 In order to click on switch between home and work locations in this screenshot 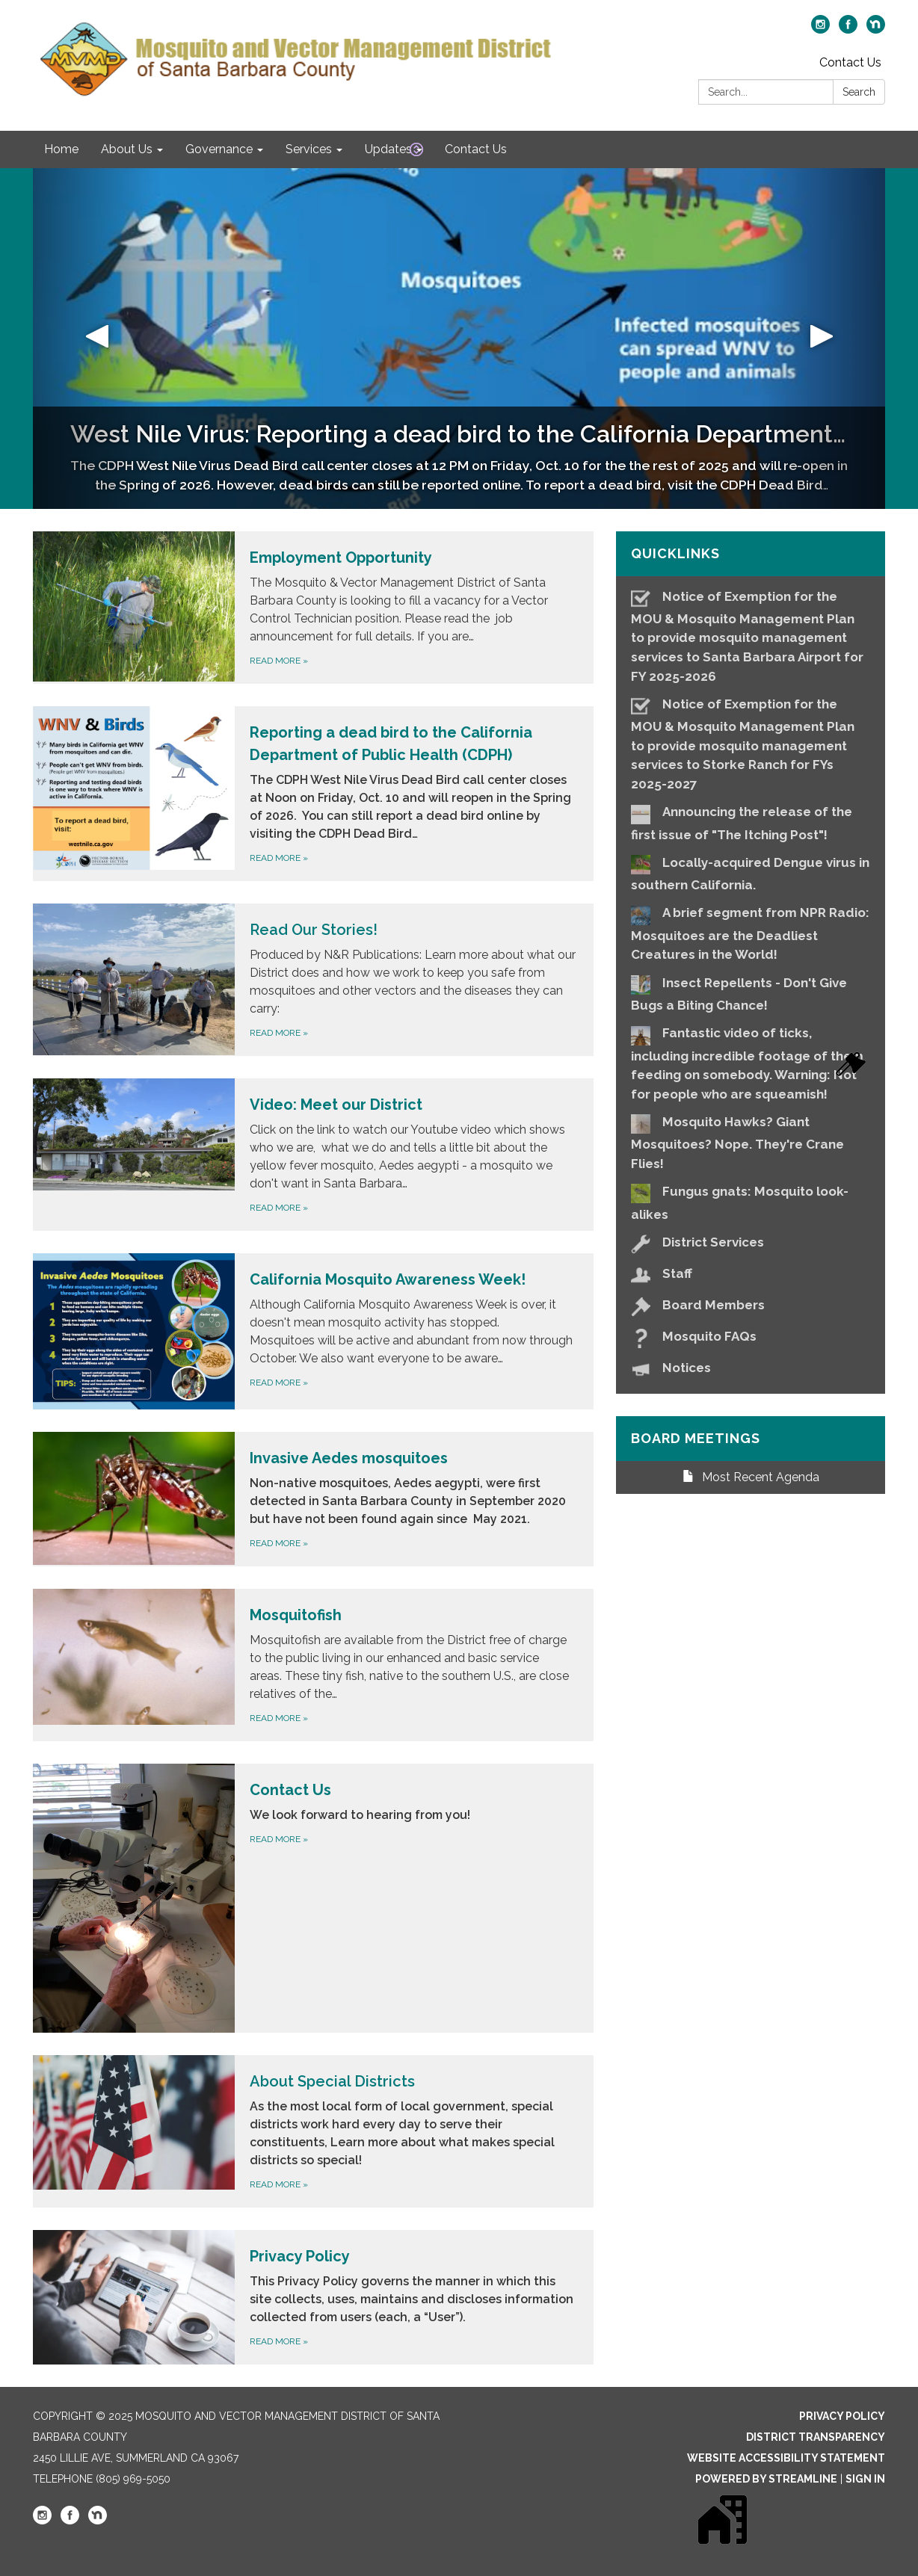, I will do `click(722, 2519)`.